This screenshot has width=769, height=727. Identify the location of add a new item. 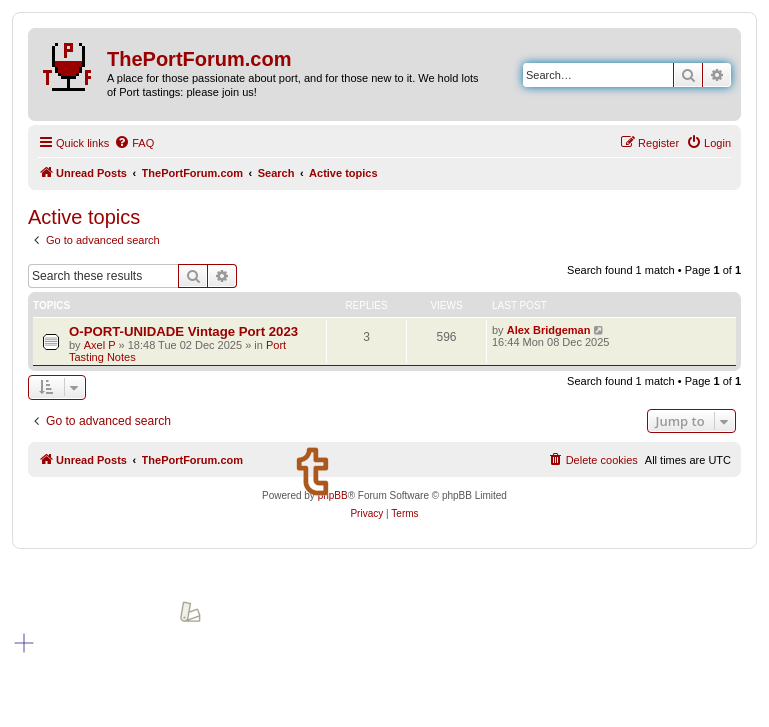
(24, 643).